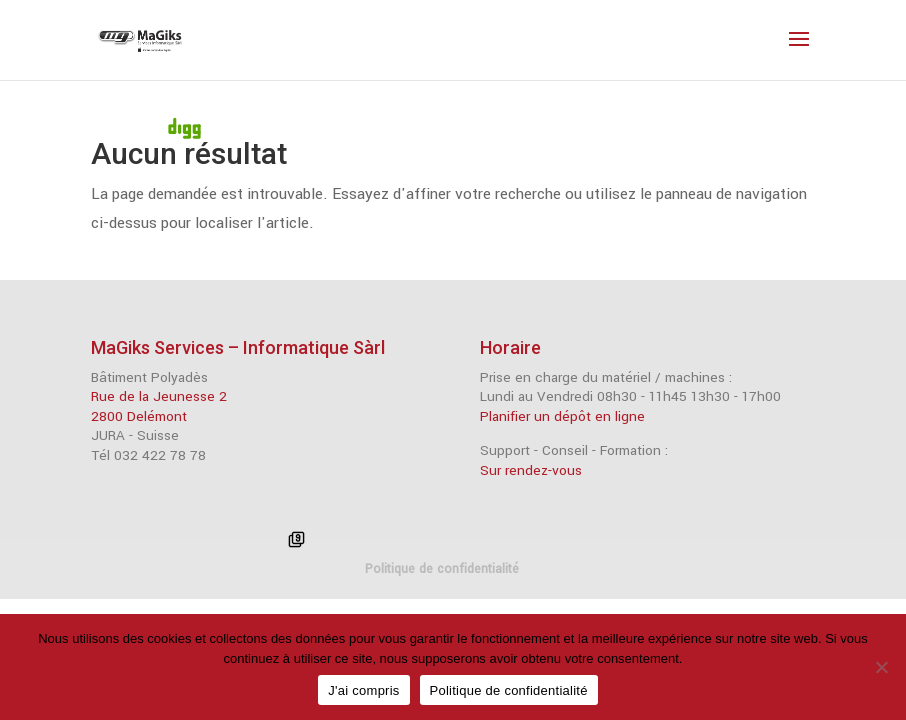 This screenshot has height=720, width=906. What do you see at coordinates (296, 539) in the screenshot?
I see `view item 9 in a collection` at bounding box center [296, 539].